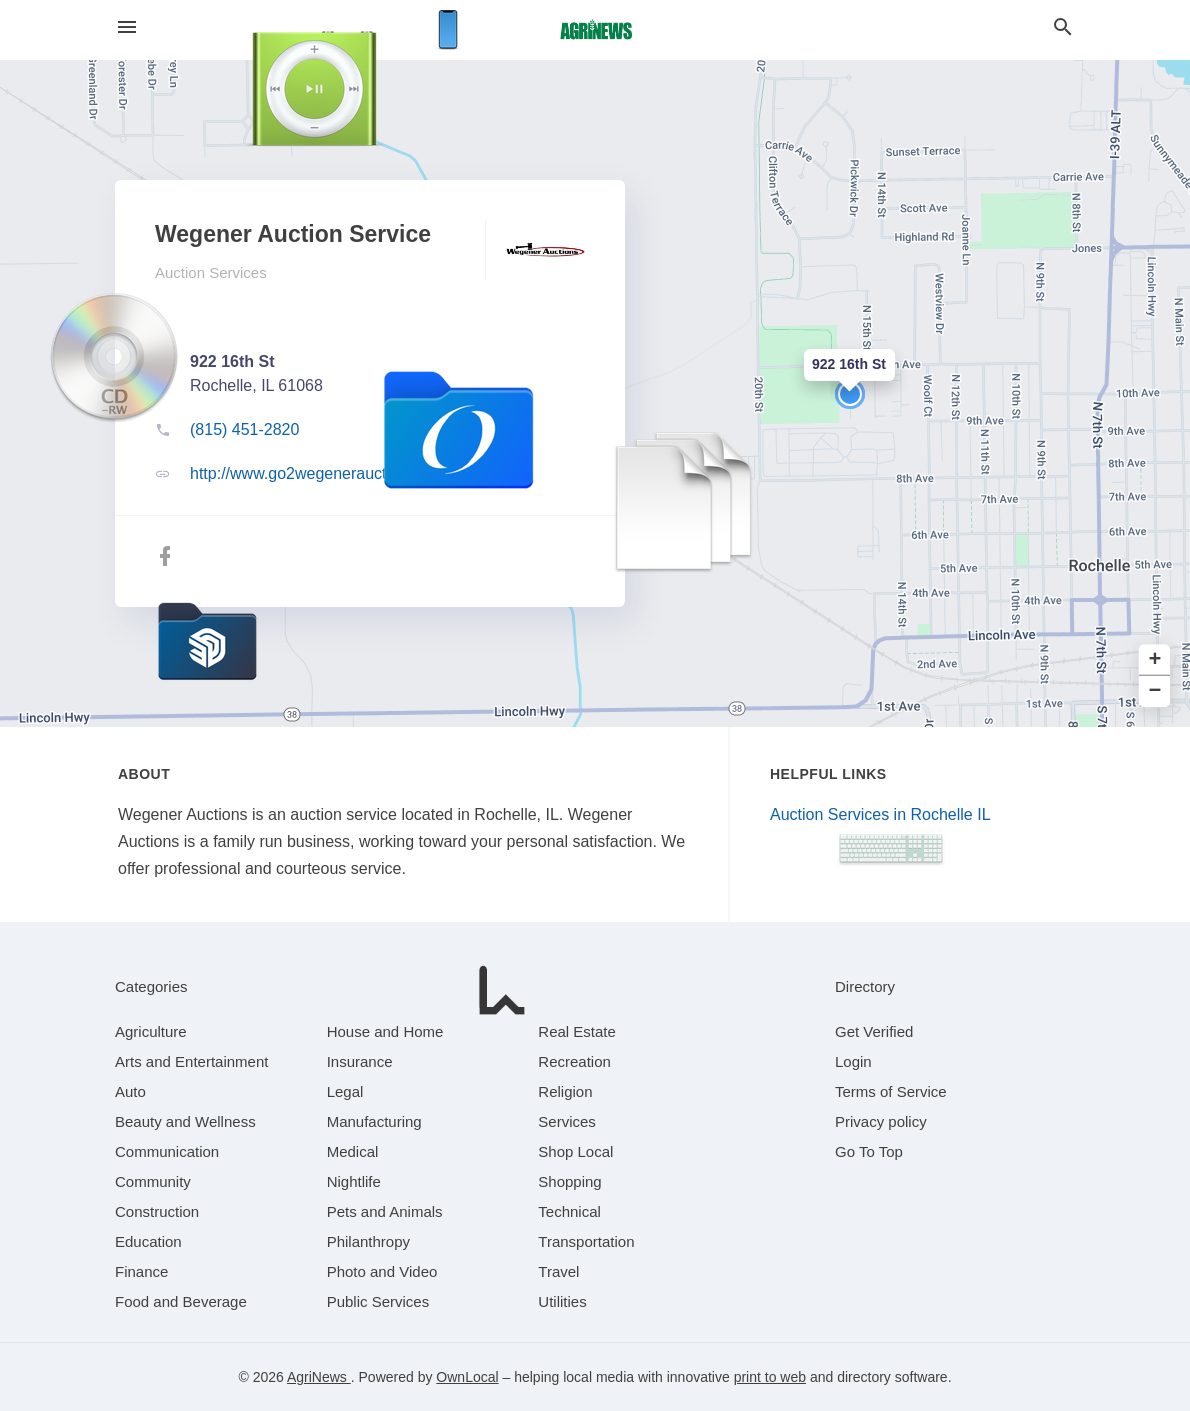  I want to click on open sketchup project files folder, so click(207, 644).